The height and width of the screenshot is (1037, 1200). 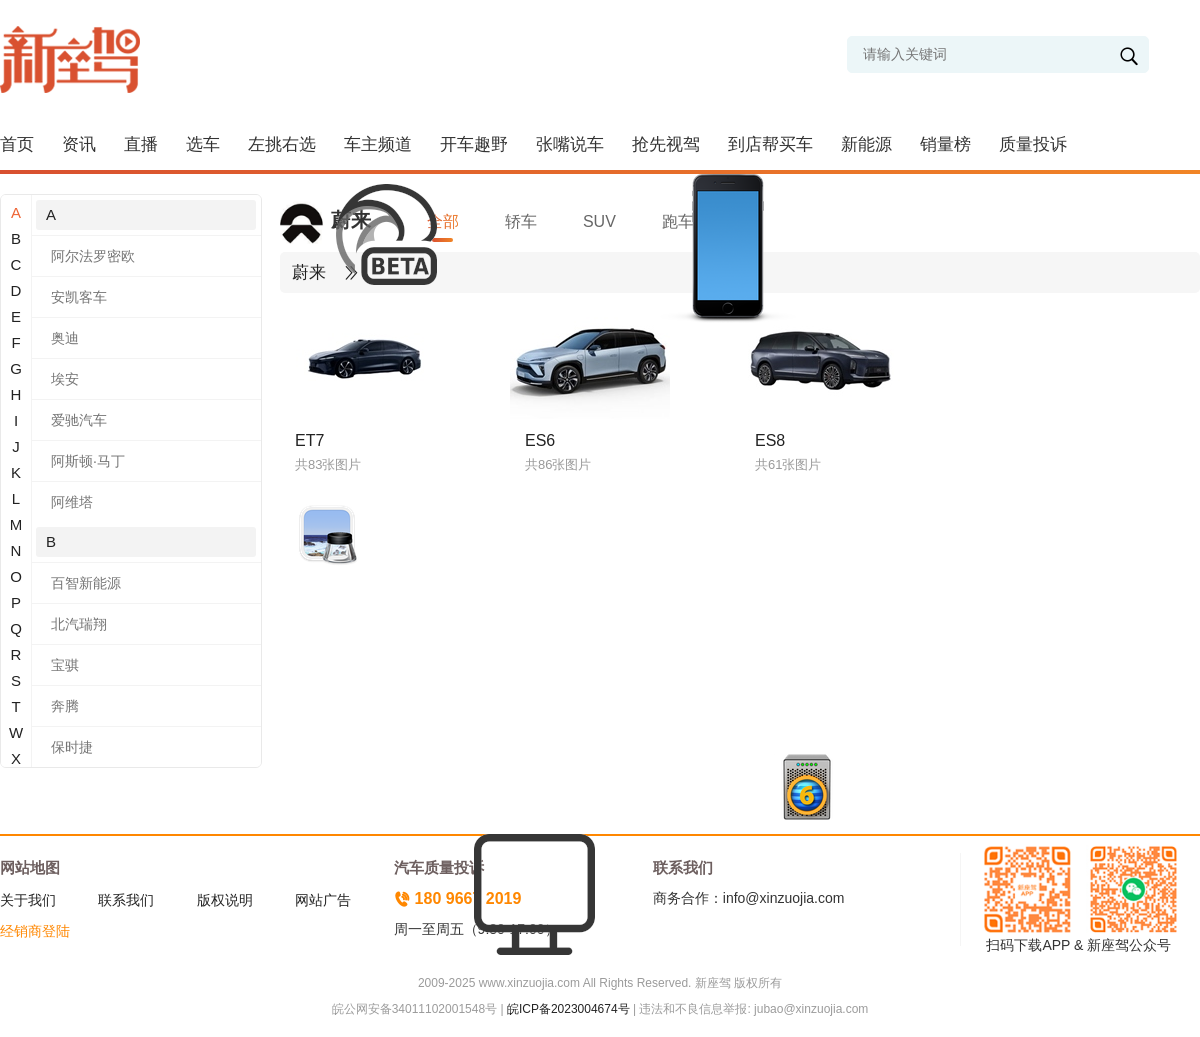 What do you see at coordinates (728, 248) in the screenshot?
I see `indicates a connected iPhone device` at bounding box center [728, 248].